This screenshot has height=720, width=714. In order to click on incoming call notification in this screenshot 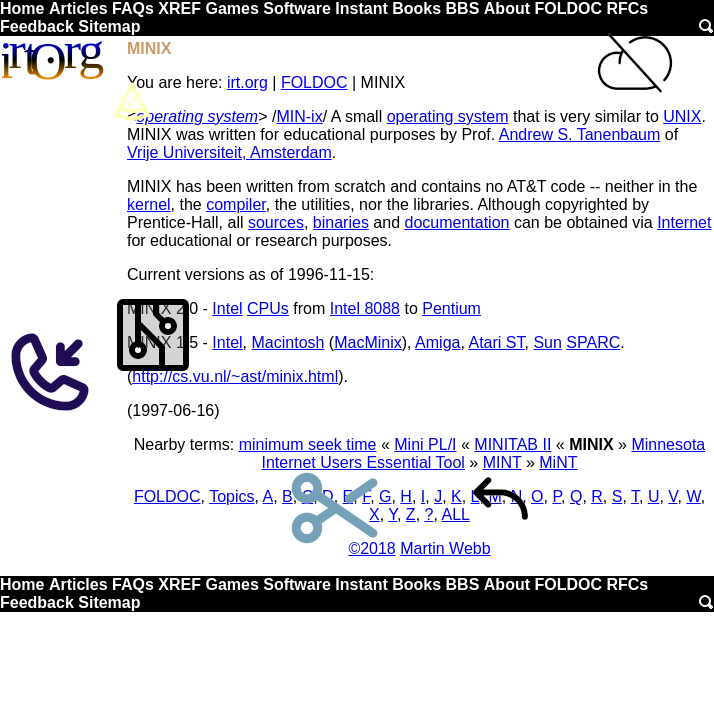, I will do `click(51, 370)`.